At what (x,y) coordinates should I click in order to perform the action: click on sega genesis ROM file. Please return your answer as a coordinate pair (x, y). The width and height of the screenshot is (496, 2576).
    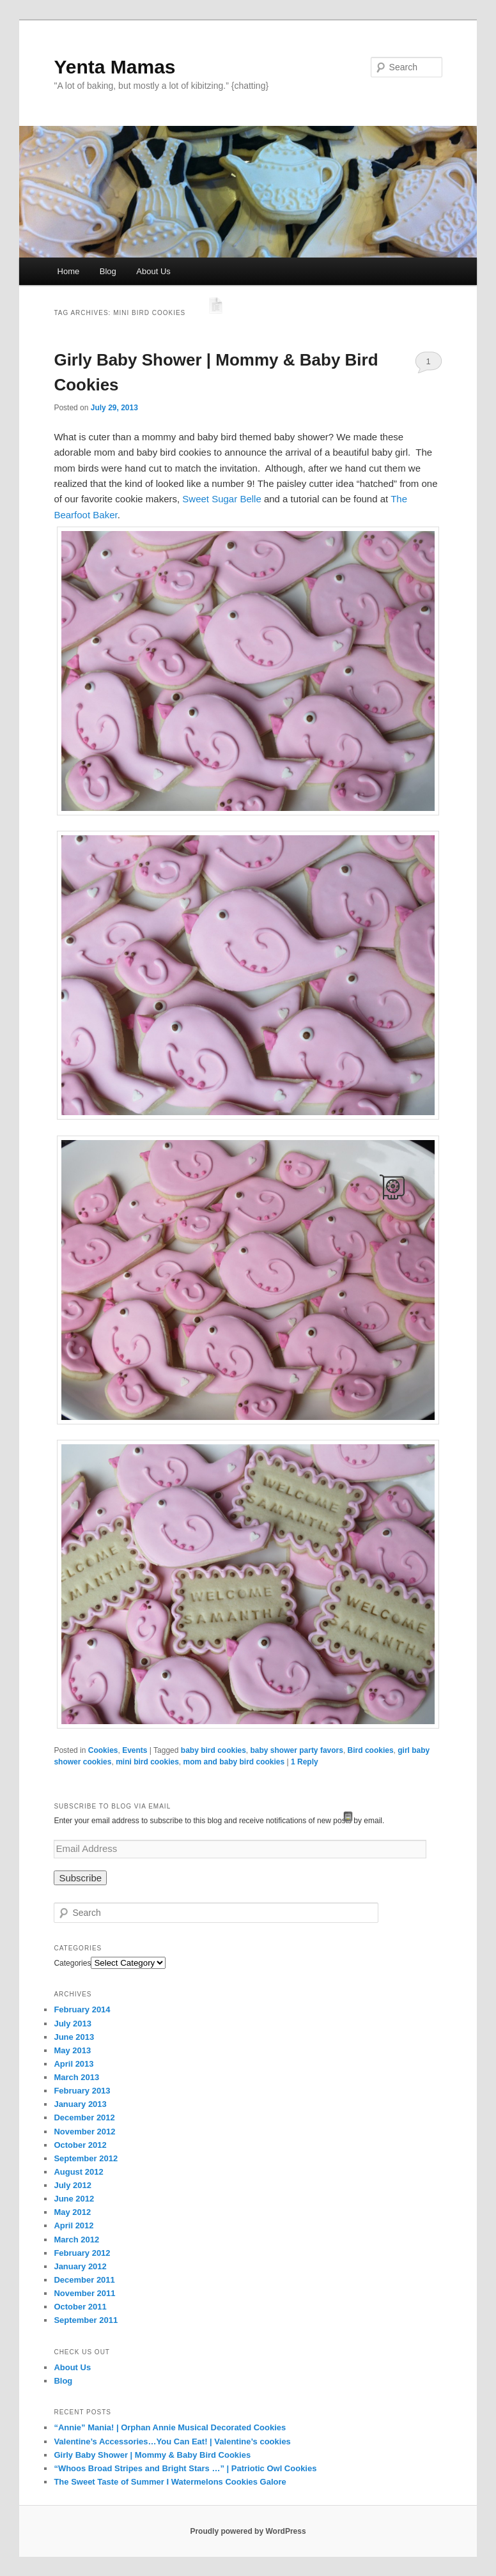
    Looking at the image, I should click on (348, 1816).